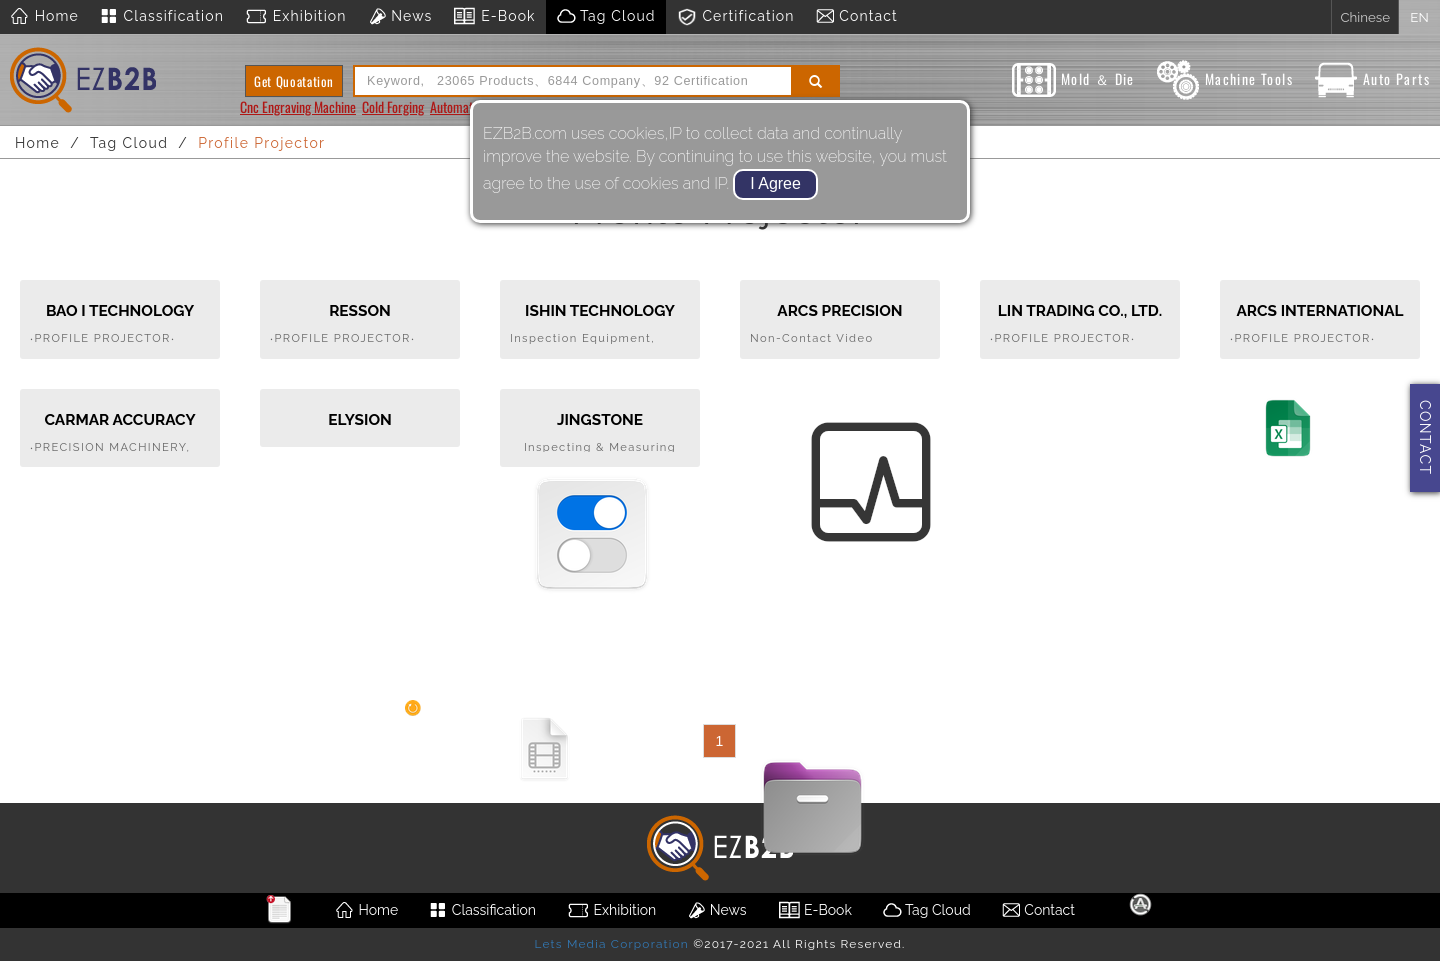  I want to click on open system monitor or activity monitor, so click(871, 482).